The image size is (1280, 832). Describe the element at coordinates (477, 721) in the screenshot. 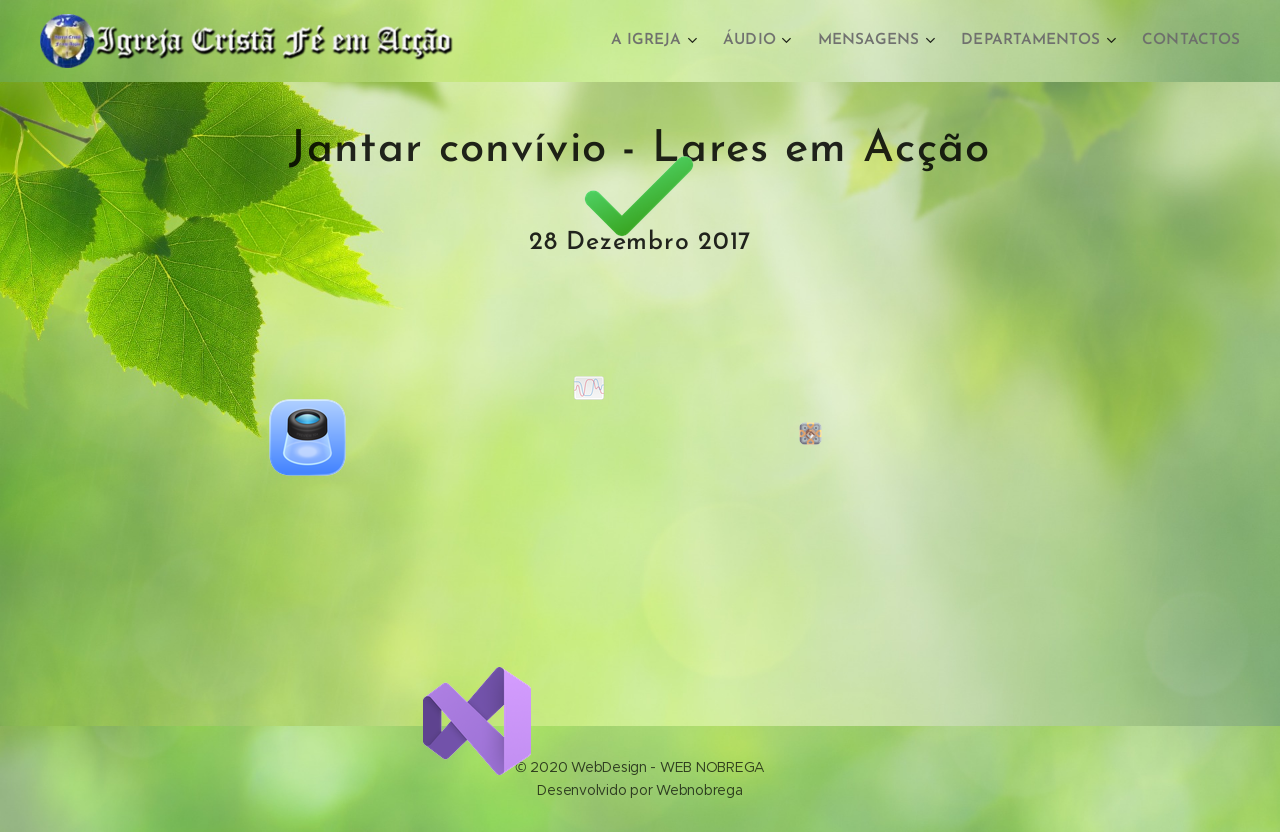

I see `open Visual Studio` at that location.